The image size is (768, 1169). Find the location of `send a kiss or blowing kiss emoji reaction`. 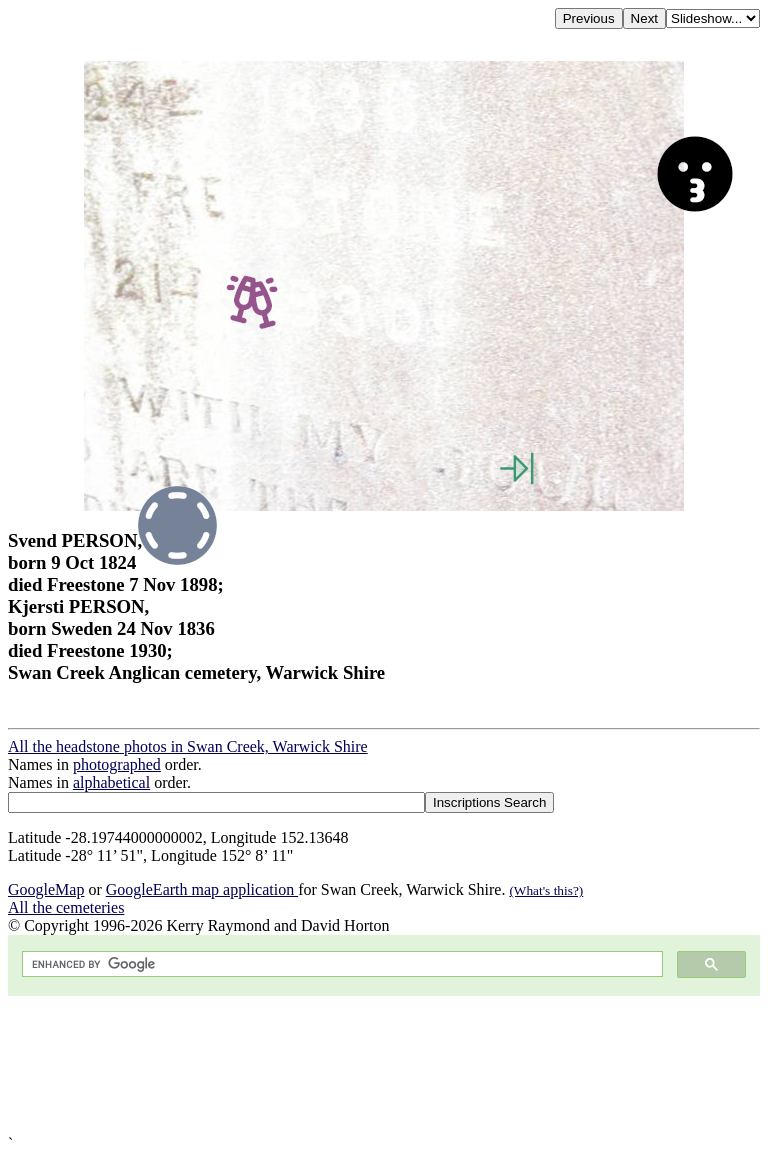

send a kiss or blowing kiss emoji reaction is located at coordinates (695, 174).